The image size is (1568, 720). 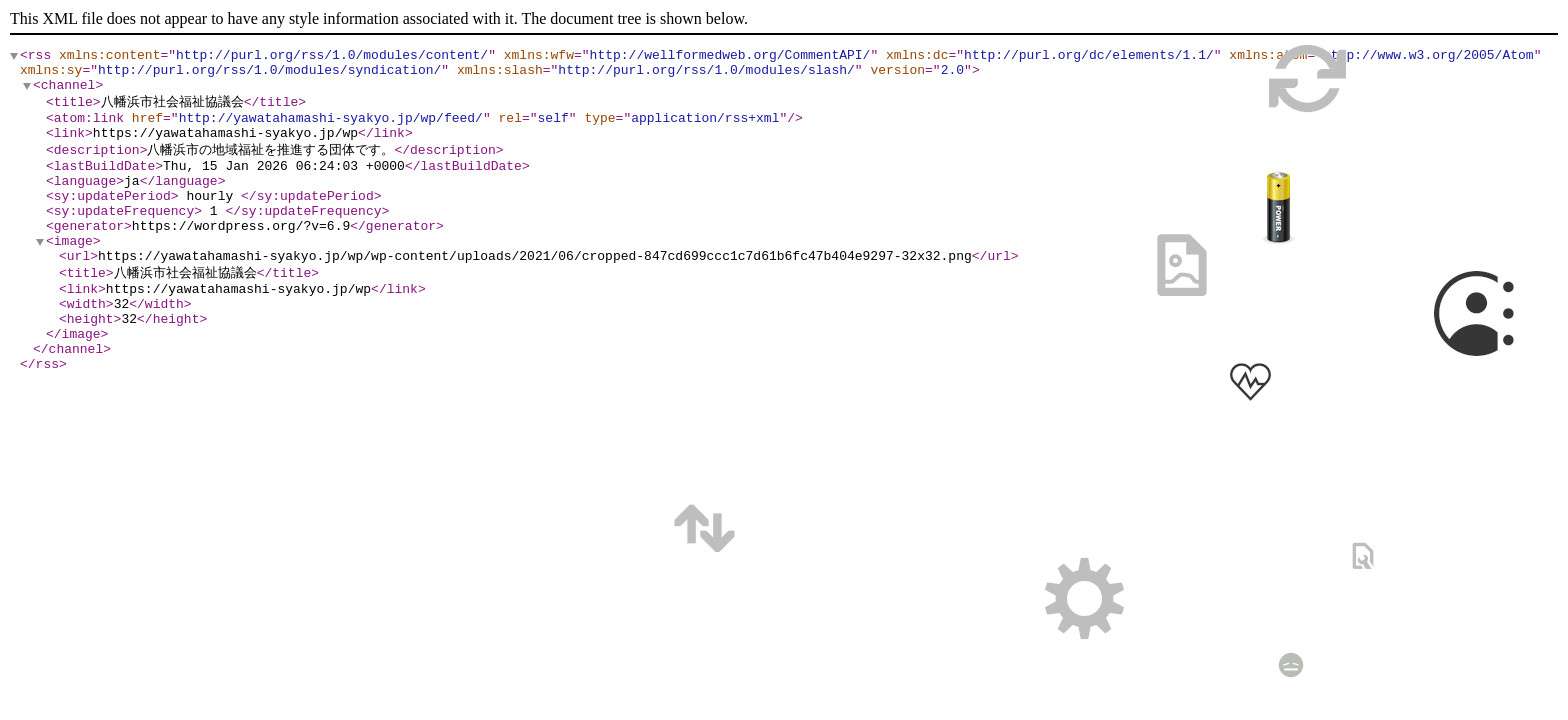 What do you see at coordinates (1363, 555) in the screenshot?
I see `view or edit document properties` at bounding box center [1363, 555].